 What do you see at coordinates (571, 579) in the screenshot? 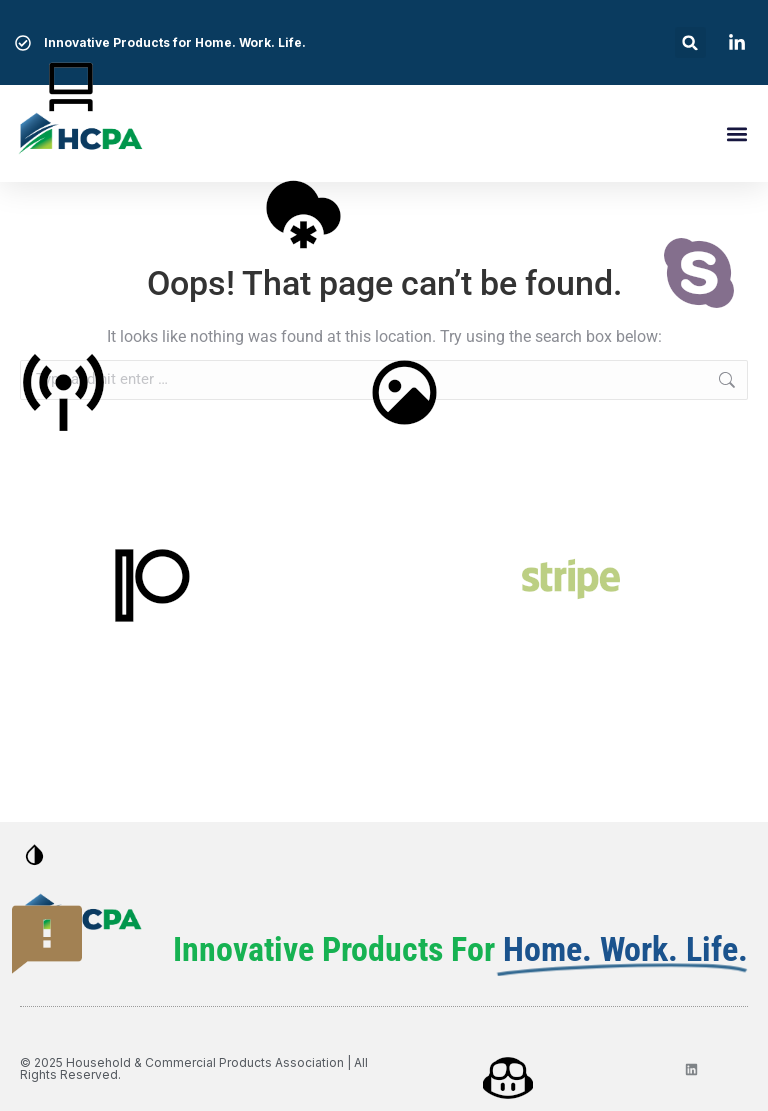
I see `Stripe payment integration` at bounding box center [571, 579].